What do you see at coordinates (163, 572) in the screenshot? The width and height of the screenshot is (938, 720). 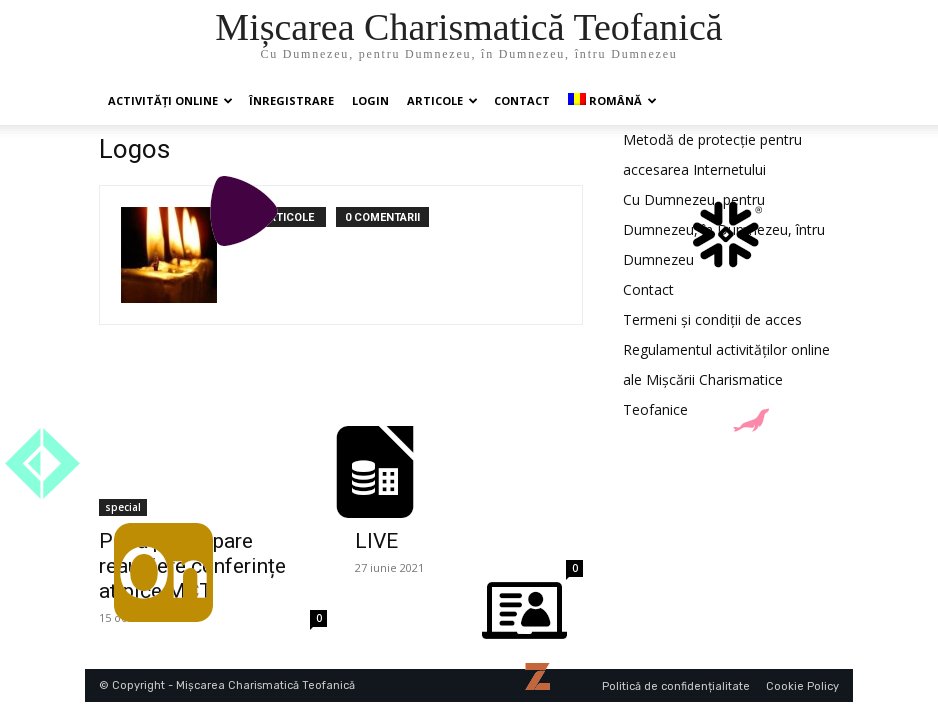 I see `open ProcessOn app` at bounding box center [163, 572].